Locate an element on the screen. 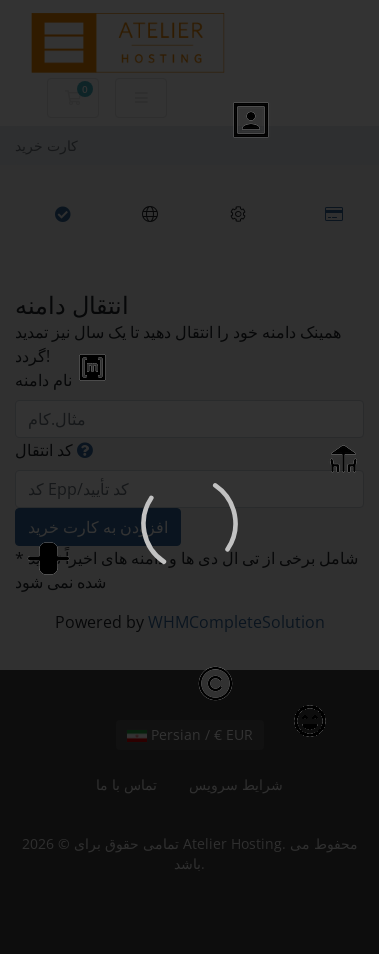  switch to portrait orientation mode is located at coordinates (251, 120).